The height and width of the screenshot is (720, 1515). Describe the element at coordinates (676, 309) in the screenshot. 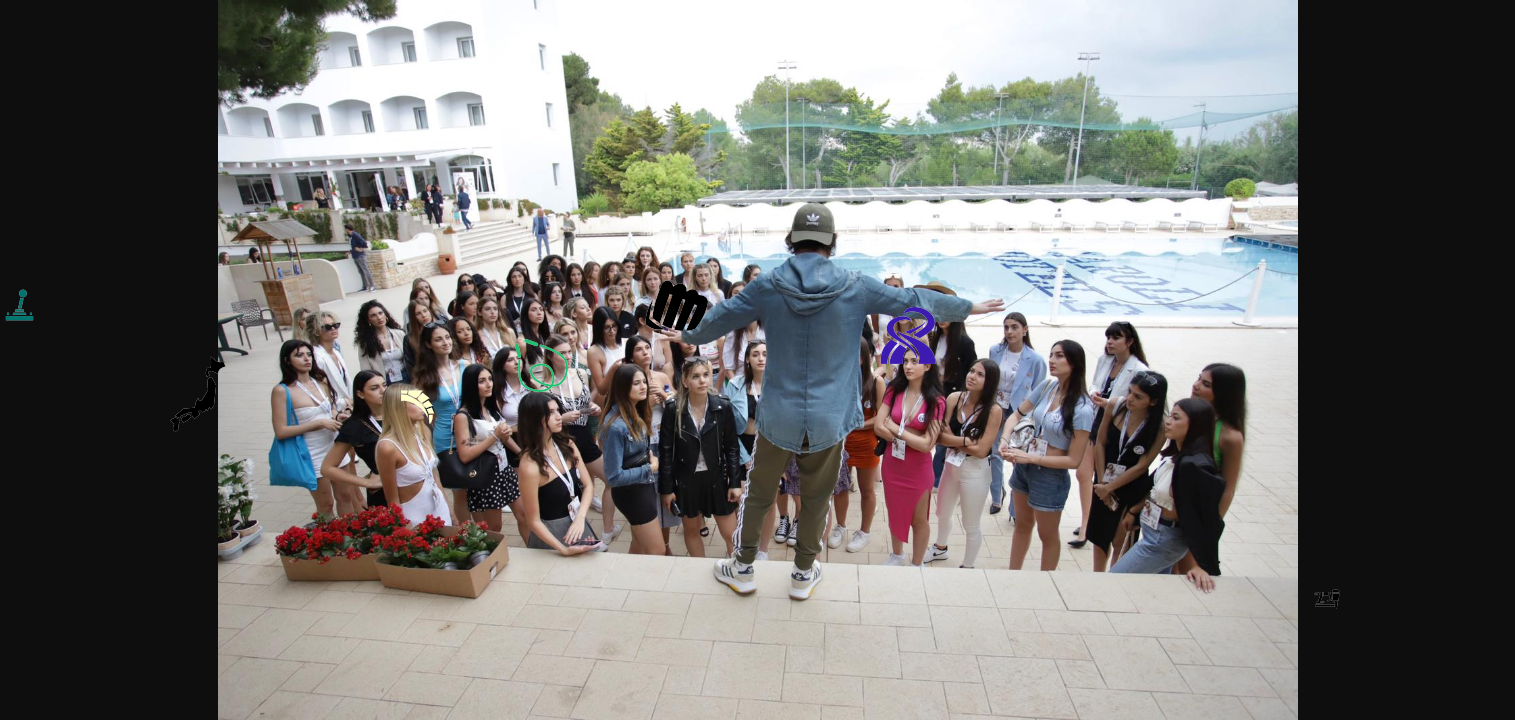

I see `attack or melee action in a game` at that location.